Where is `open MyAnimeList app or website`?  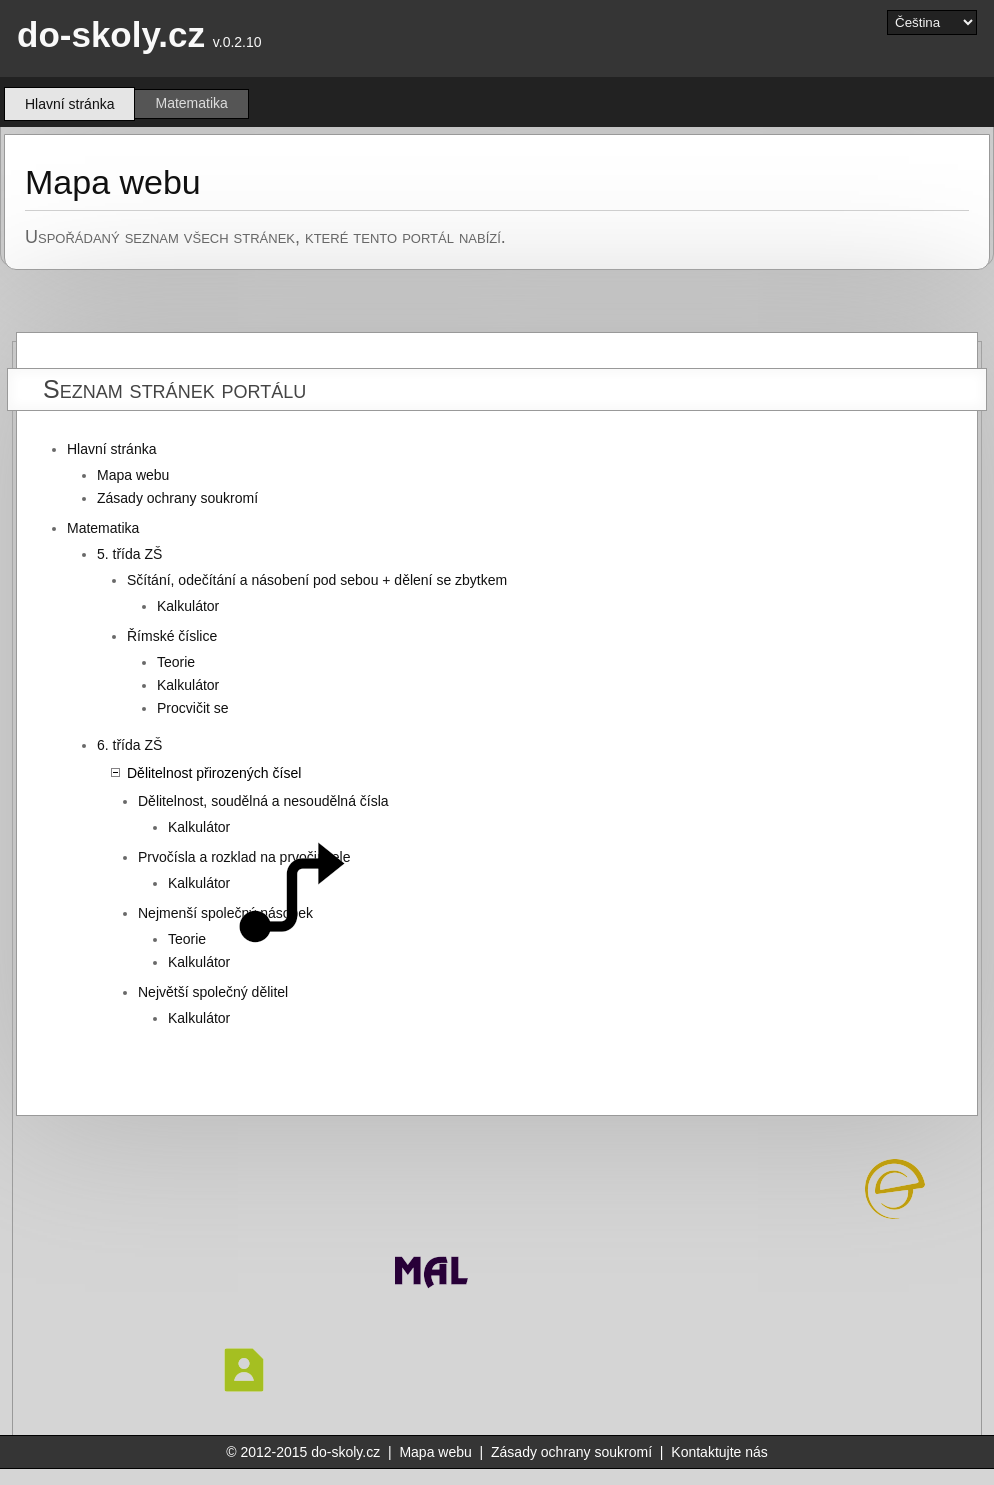 open MyAnimeList app or website is located at coordinates (431, 1272).